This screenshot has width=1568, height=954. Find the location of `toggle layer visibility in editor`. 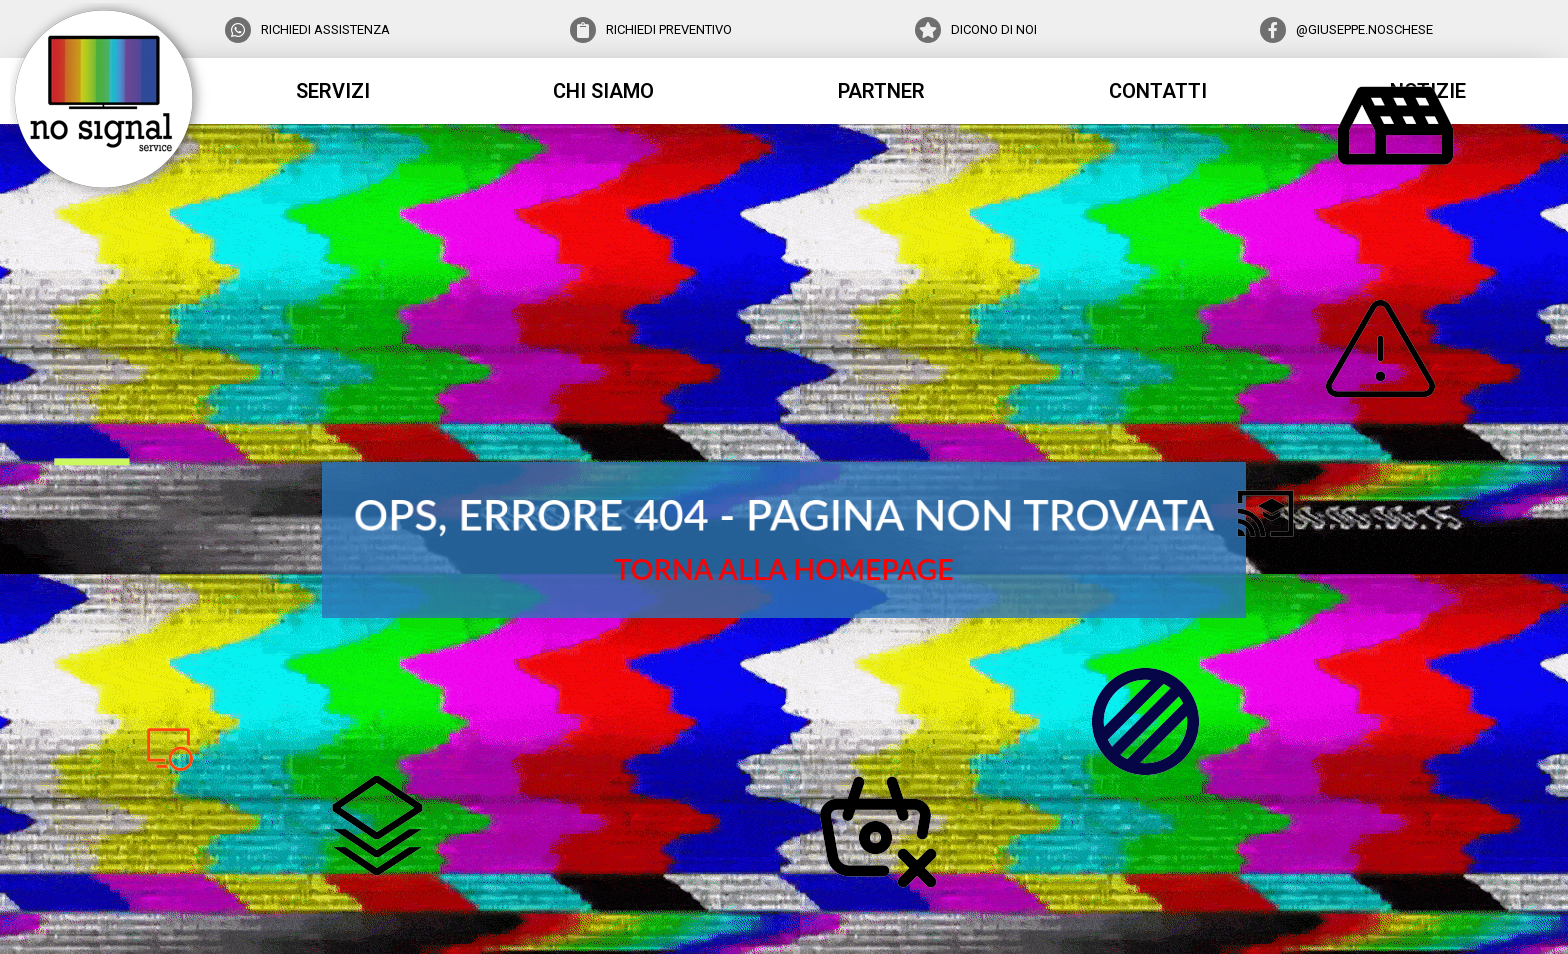

toggle layer visibility in editor is located at coordinates (377, 825).